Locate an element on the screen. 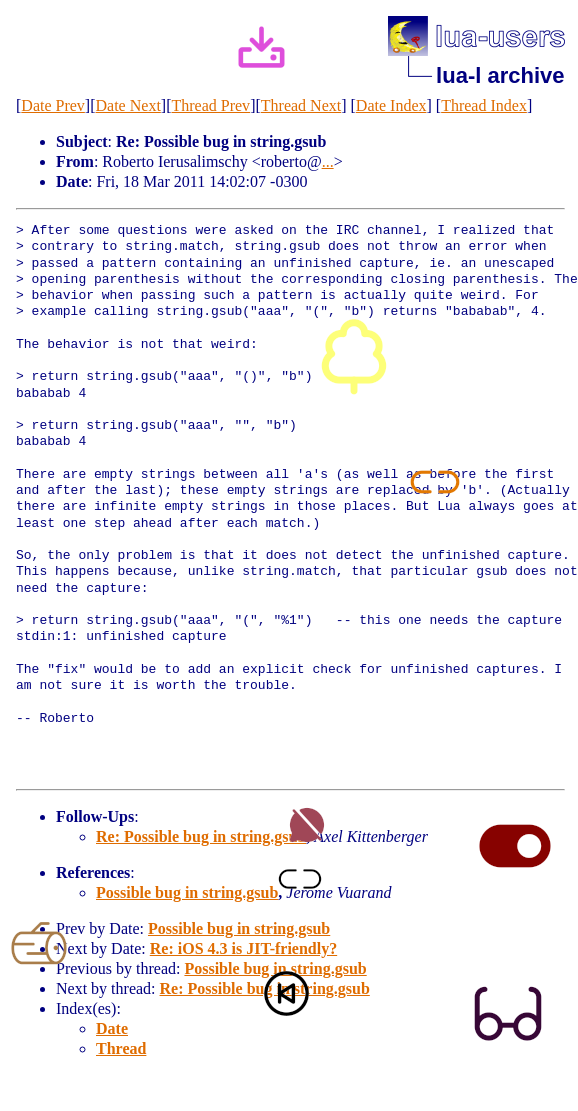 The width and height of the screenshot is (578, 1111). unlink or break a connected item is located at coordinates (300, 879).